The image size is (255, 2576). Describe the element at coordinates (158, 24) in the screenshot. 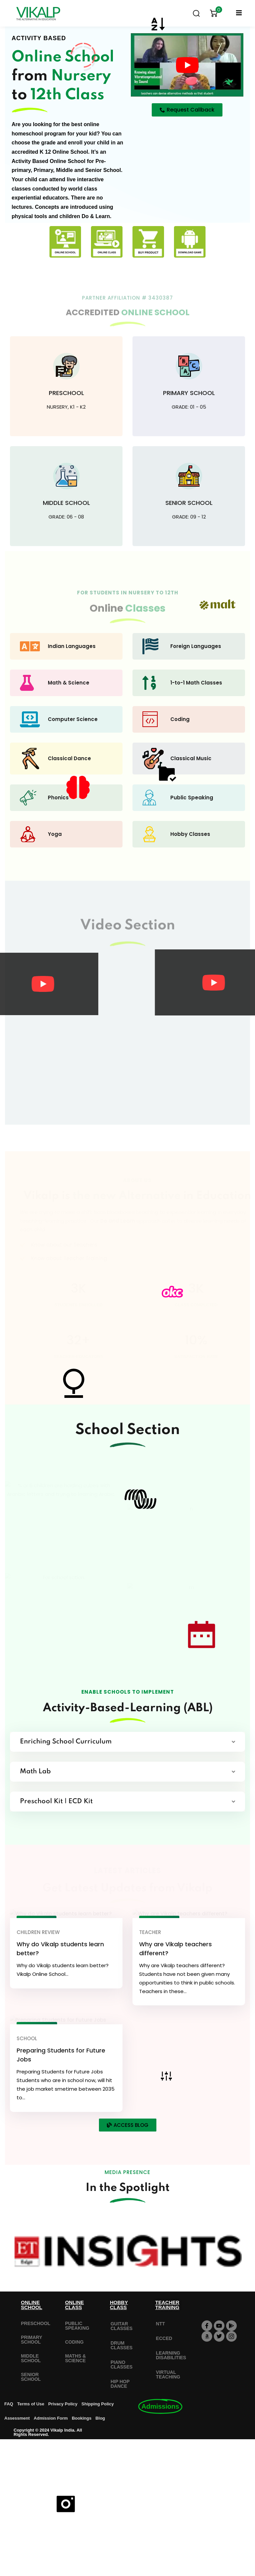

I see `sort items alphabetically from A to Z` at that location.